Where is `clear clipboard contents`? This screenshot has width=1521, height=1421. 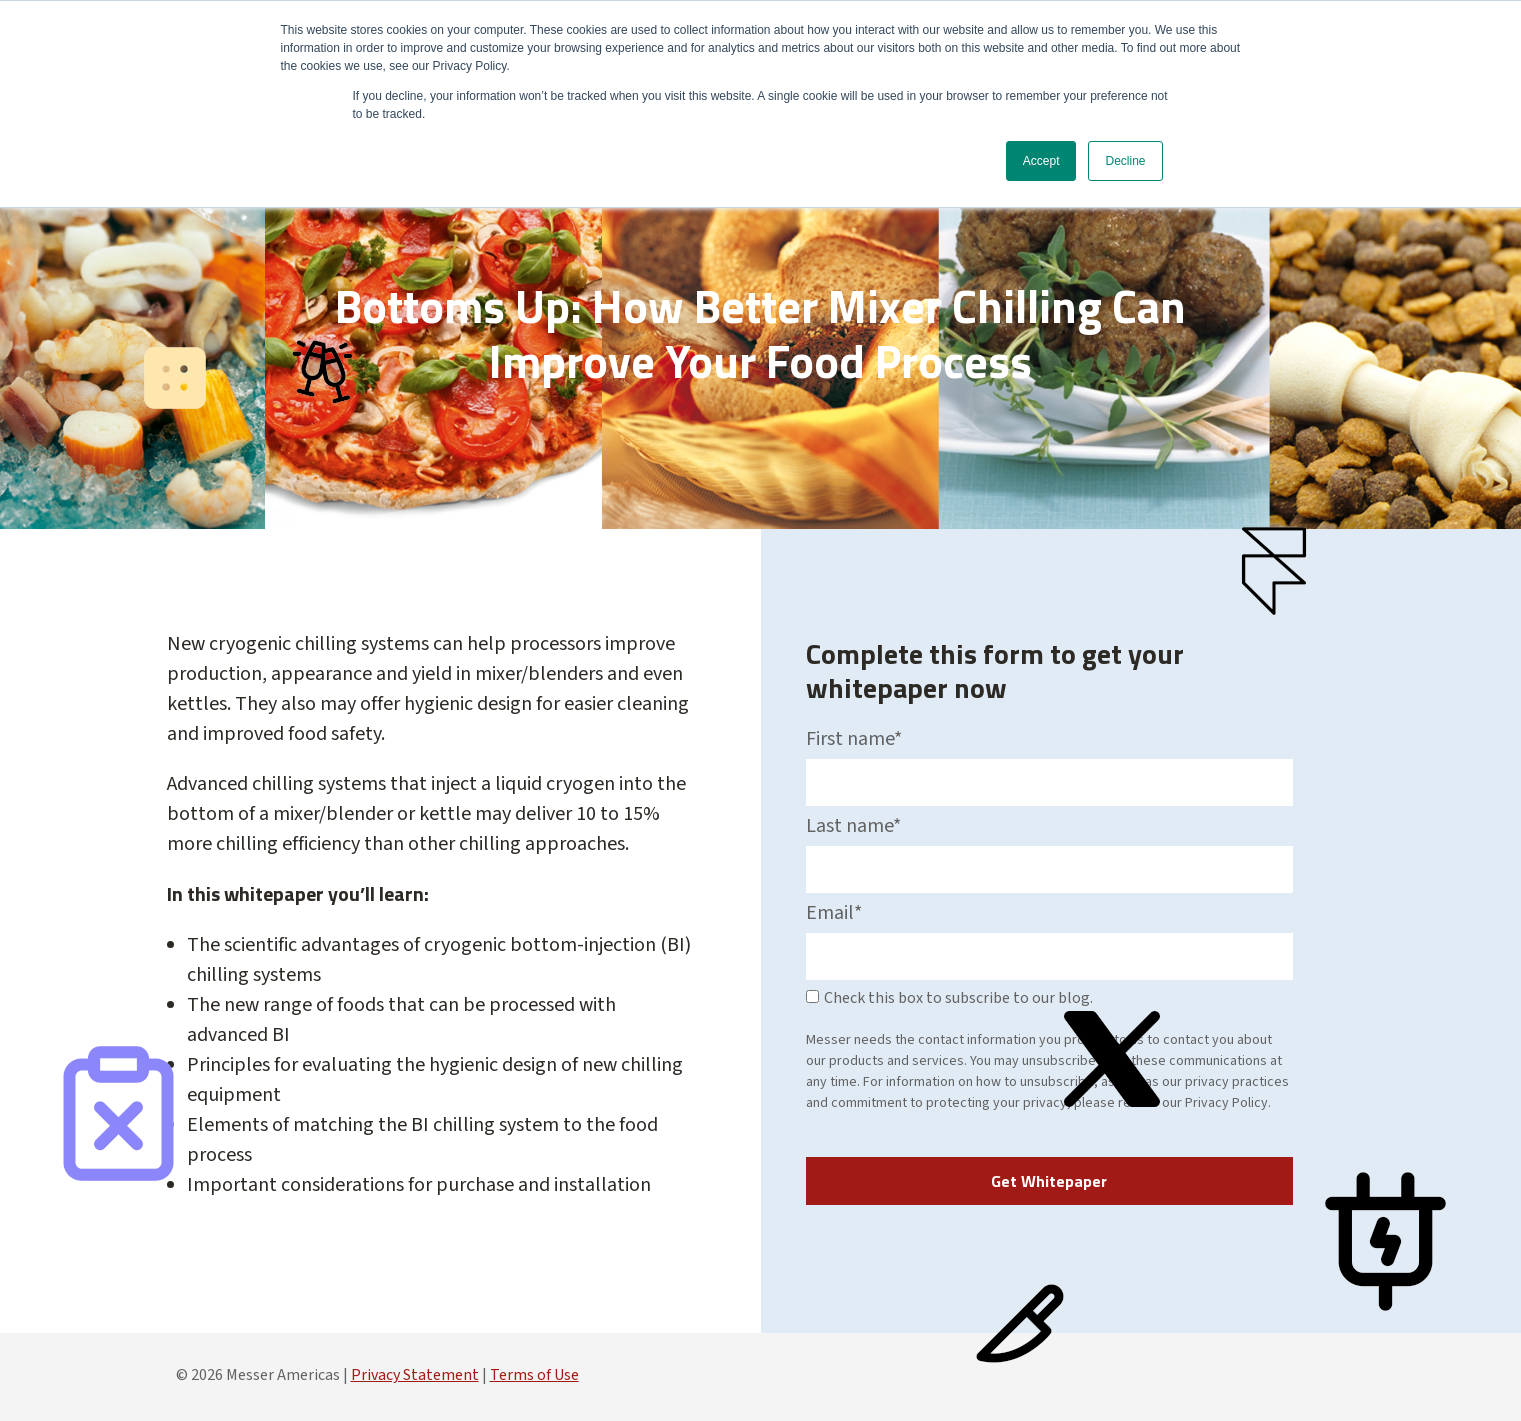
clear clipboard contents is located at coordinates (118, 1113).